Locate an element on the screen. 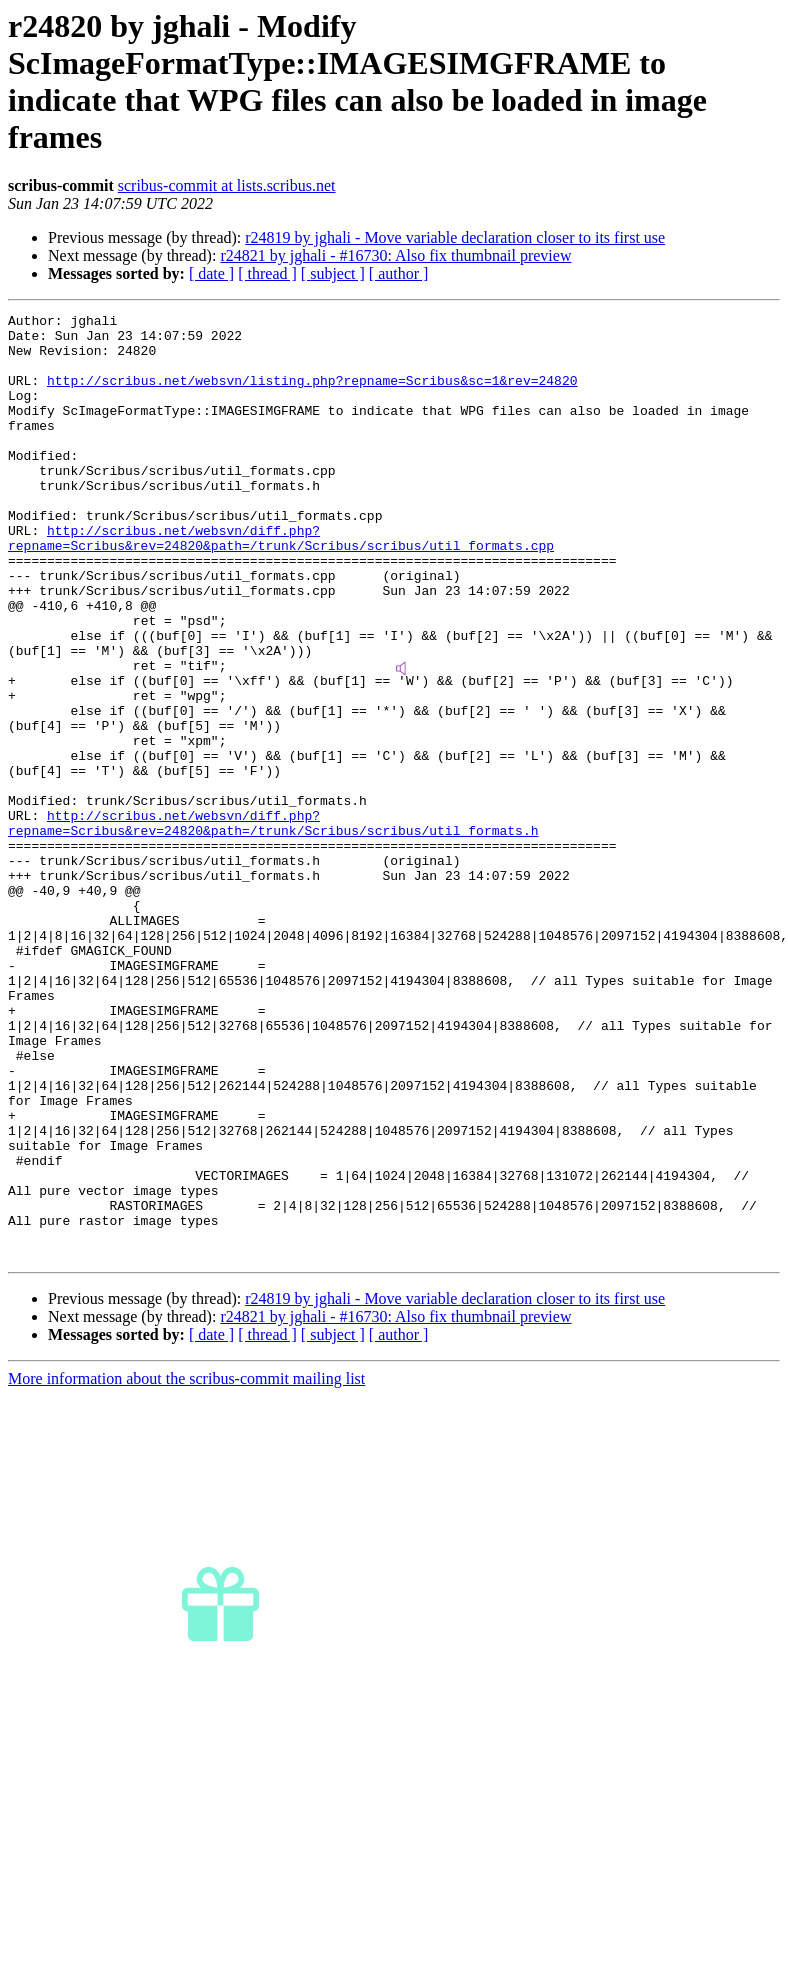 The image size is (788, 1982). speaker with no volume or audio output is located at coordinates (403, 668).